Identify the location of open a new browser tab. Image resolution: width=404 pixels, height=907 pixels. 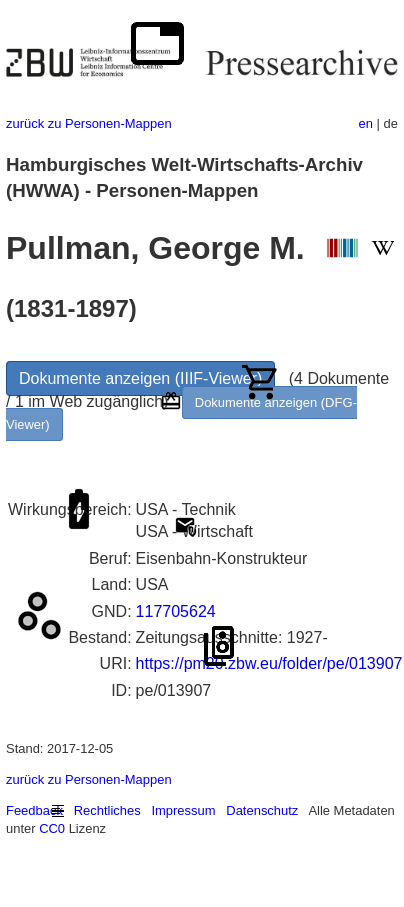
(157, 43).